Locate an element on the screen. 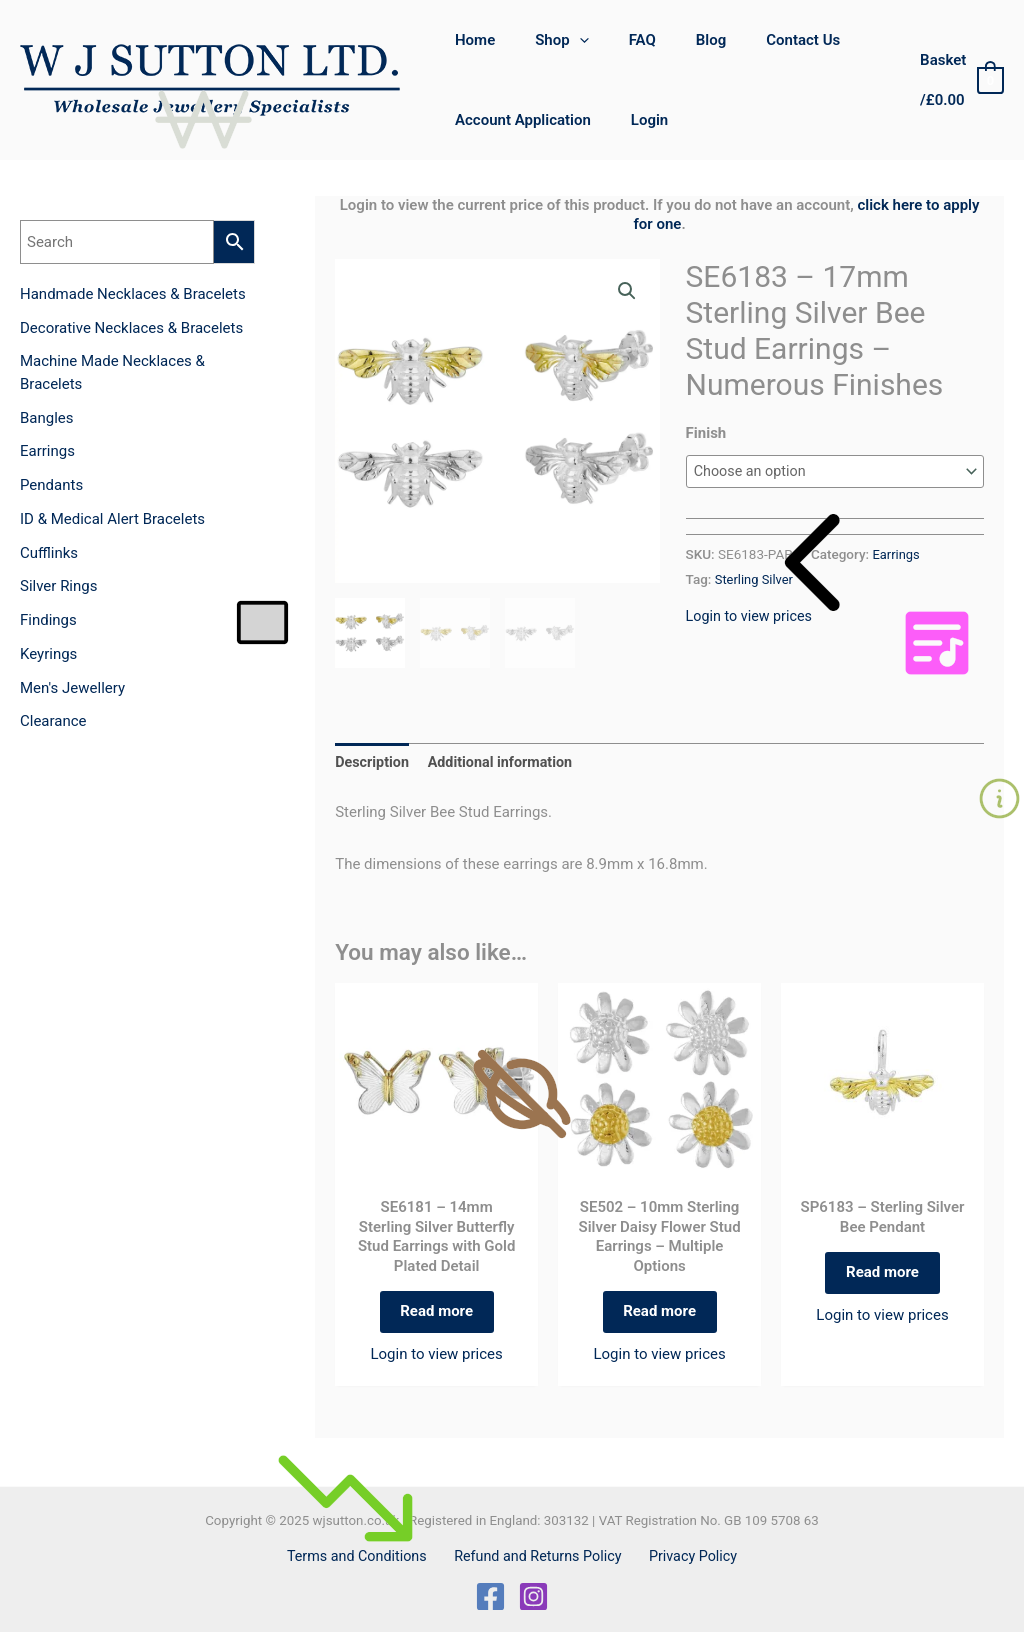 The width and height of the screenshot is (1024, 1632). view your music playlist is located at coordinates (937, 643).